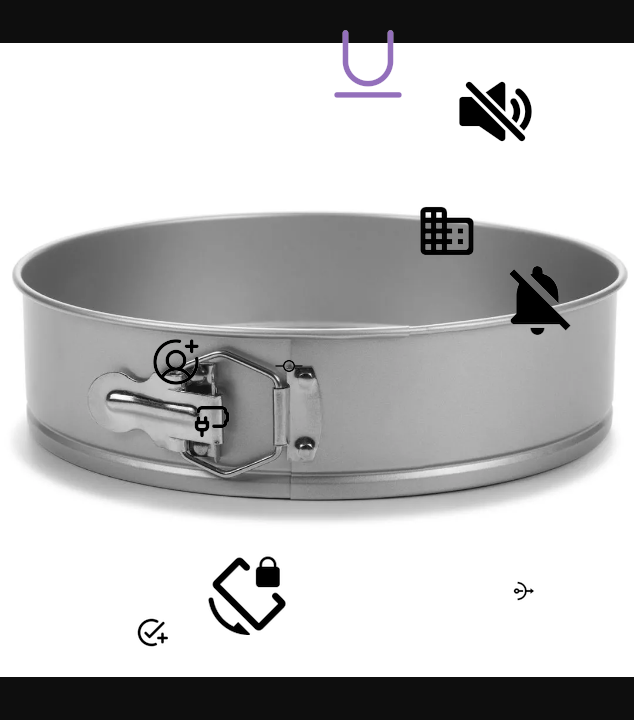 The width and height of the screenshot is (634, 720). Describe the element at coordinates (249, 594) in the screenshot. I see `lock screen rotation to current orientation` at that location.